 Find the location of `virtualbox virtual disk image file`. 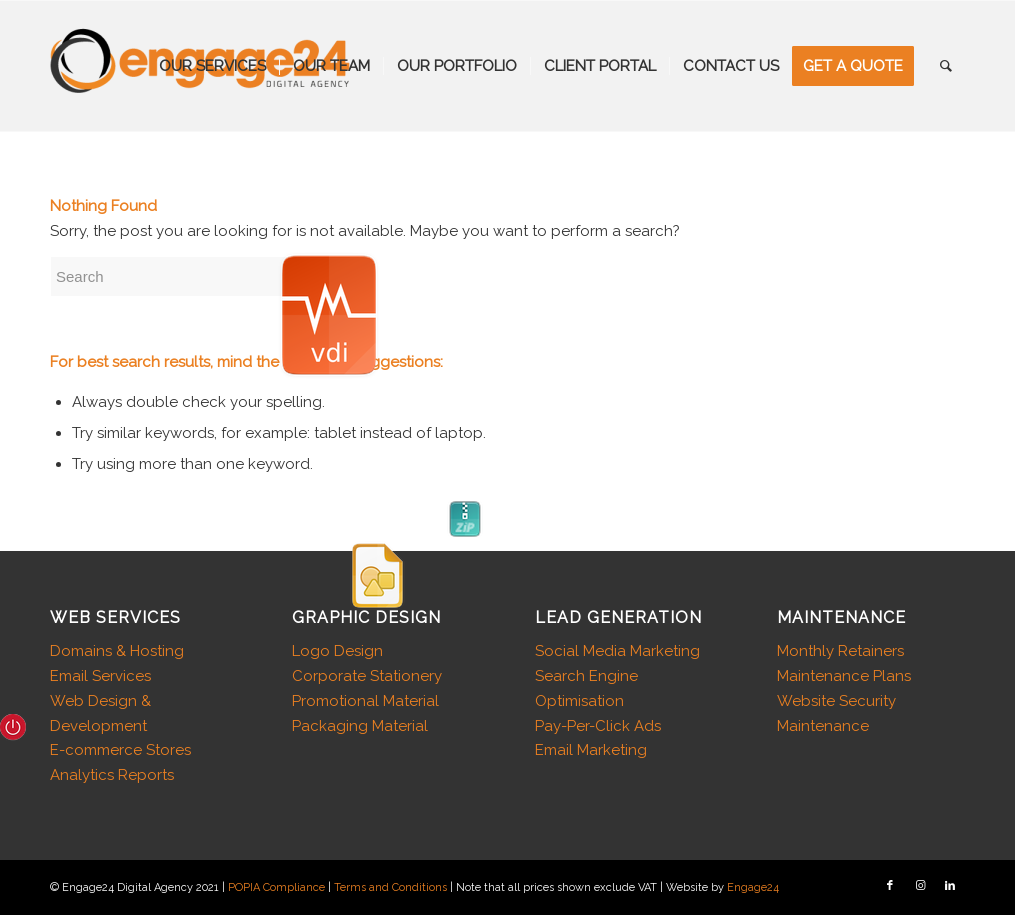

virtualbox virtual disk image file is located at coordinates (329, 315).